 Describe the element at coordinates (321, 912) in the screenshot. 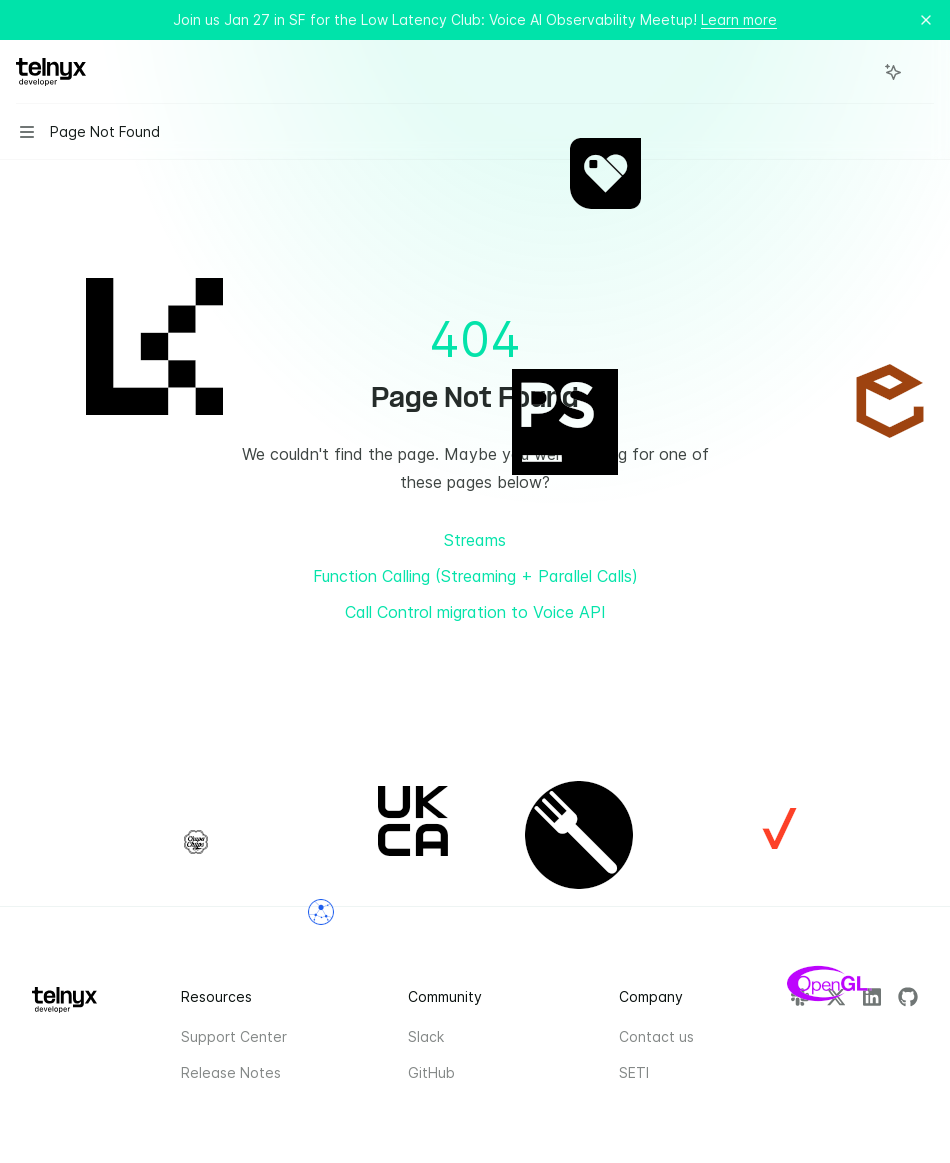

I see `aiohttp python library logo` at that location.